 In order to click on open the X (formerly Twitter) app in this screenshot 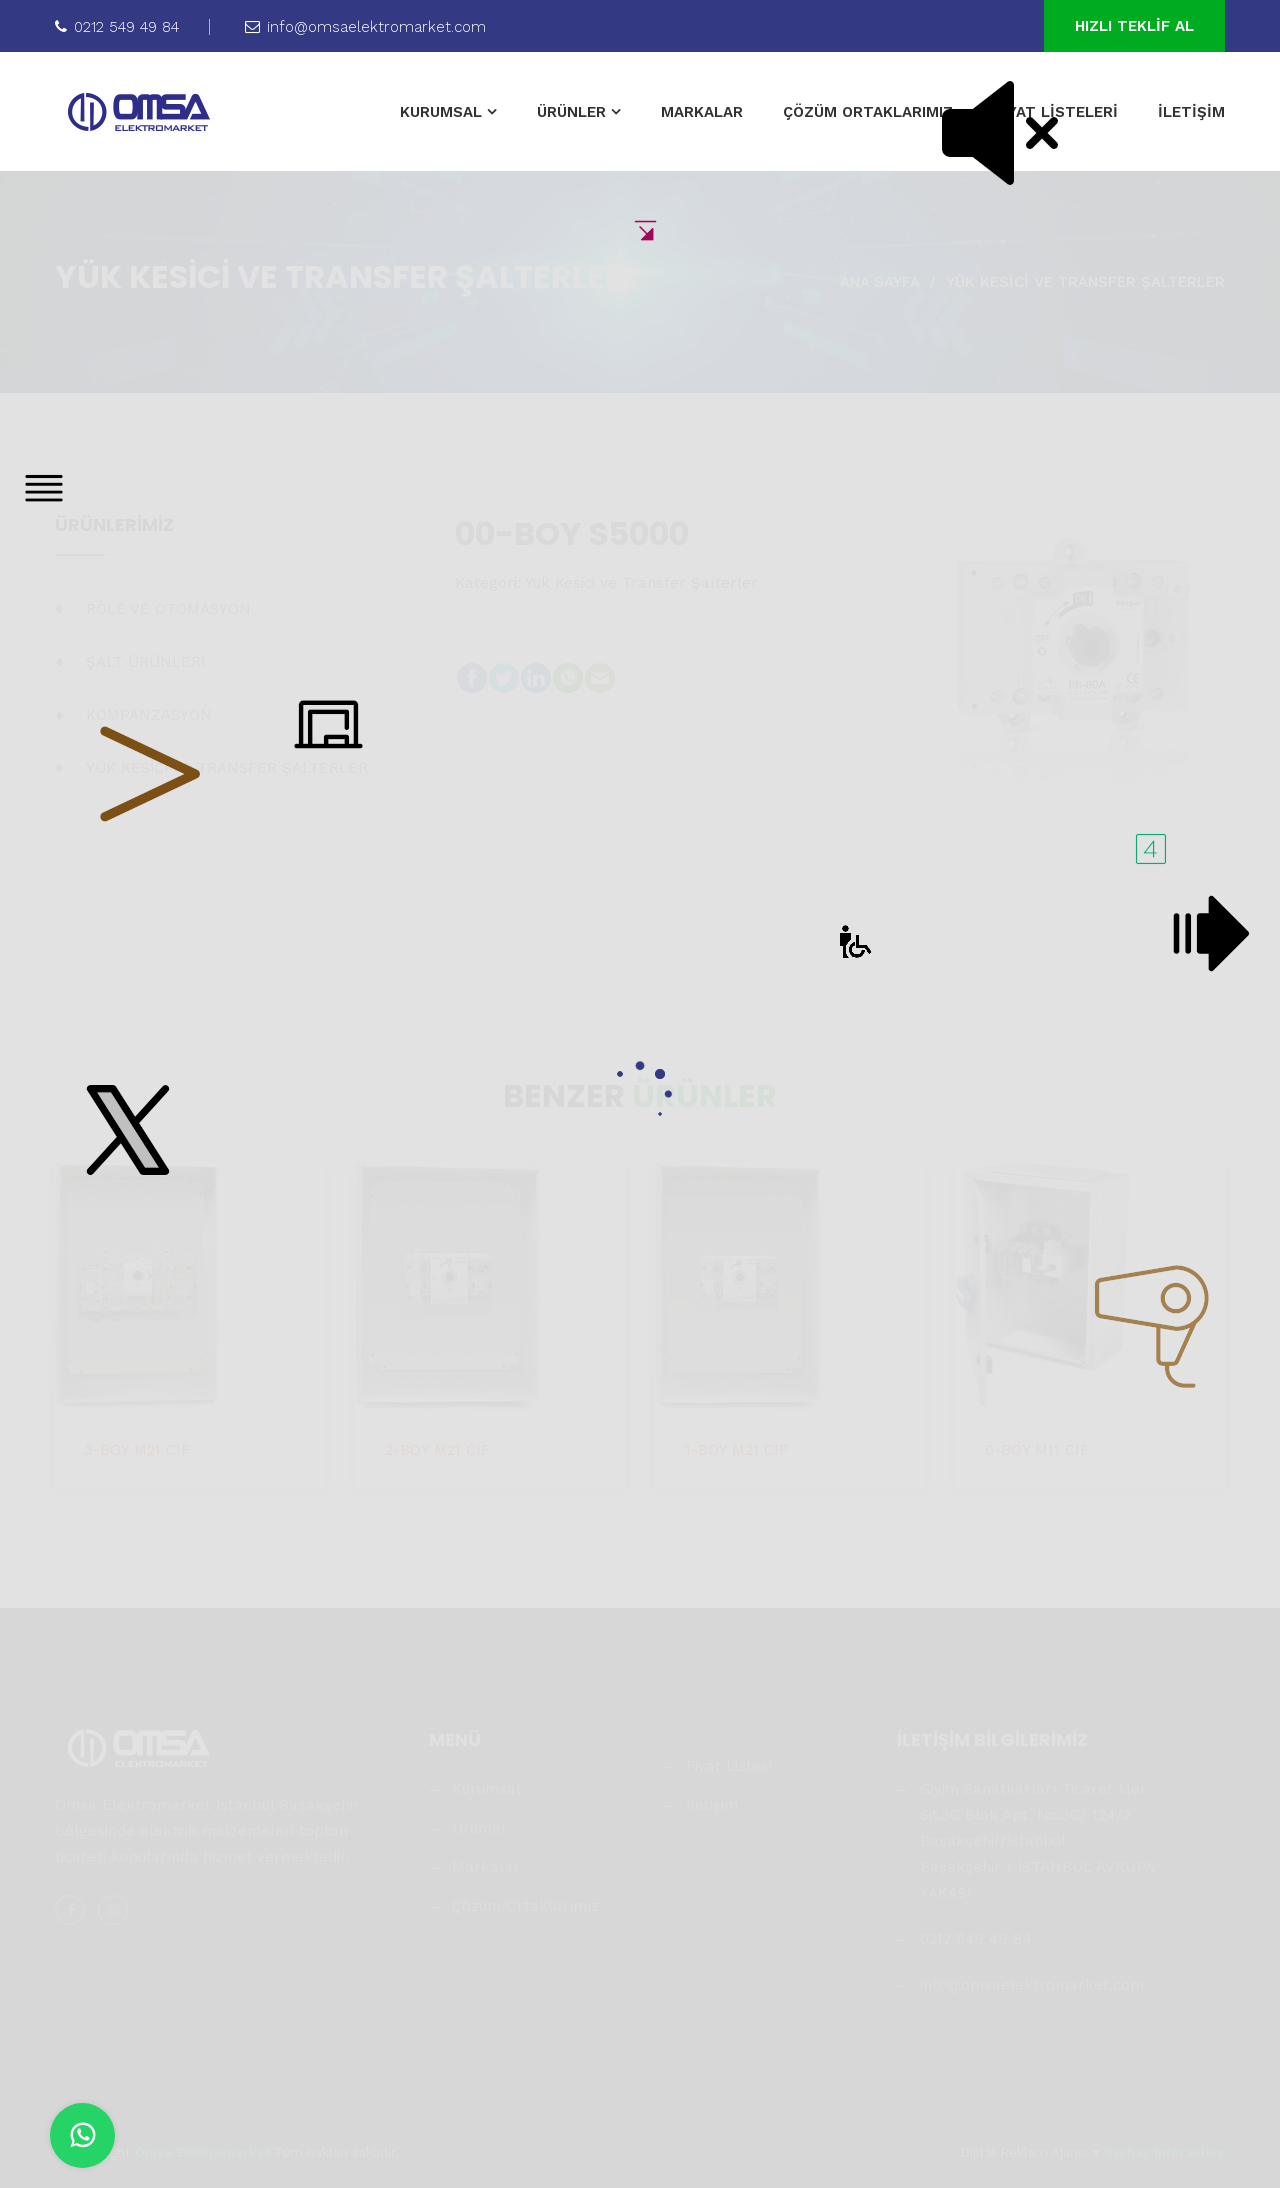, I will do `click(128, 1130)`.